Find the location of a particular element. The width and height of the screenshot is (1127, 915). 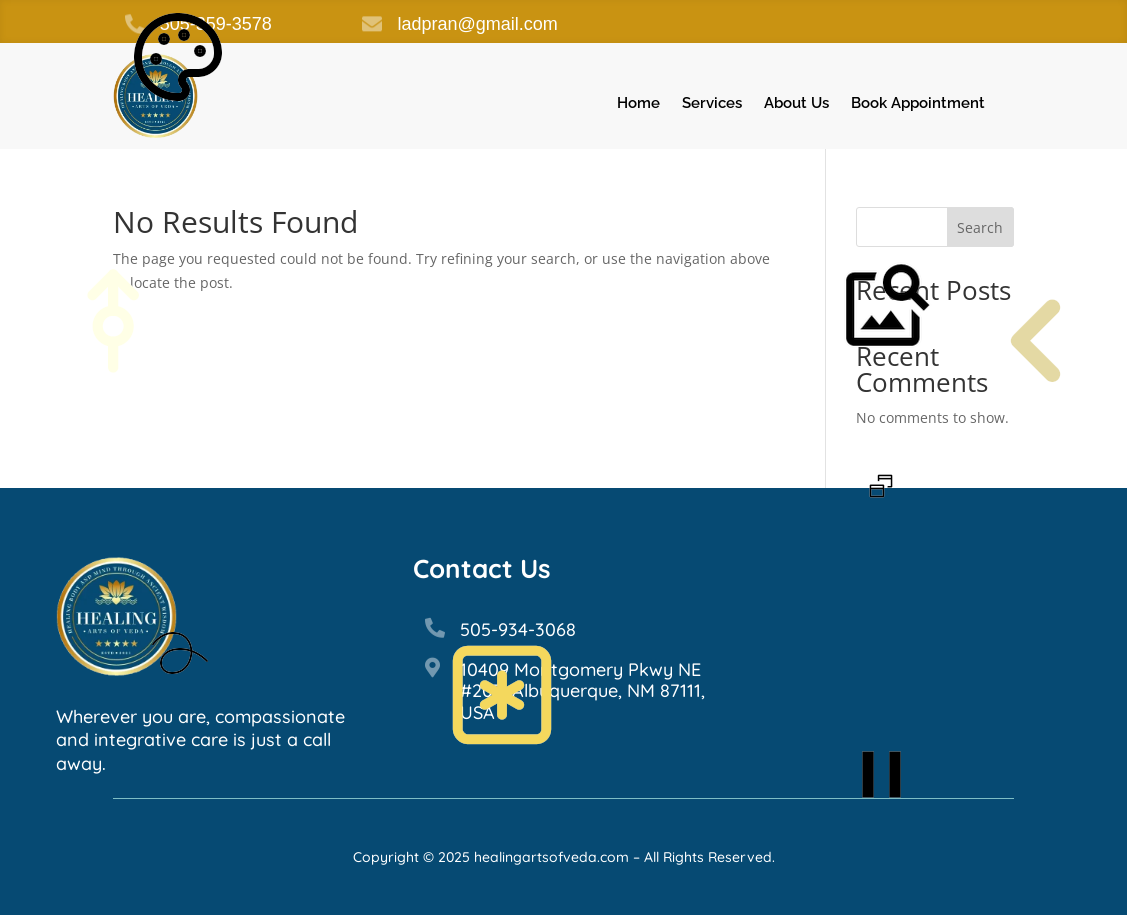

continue straight through the roundabout is located at coordinates (108, 321).